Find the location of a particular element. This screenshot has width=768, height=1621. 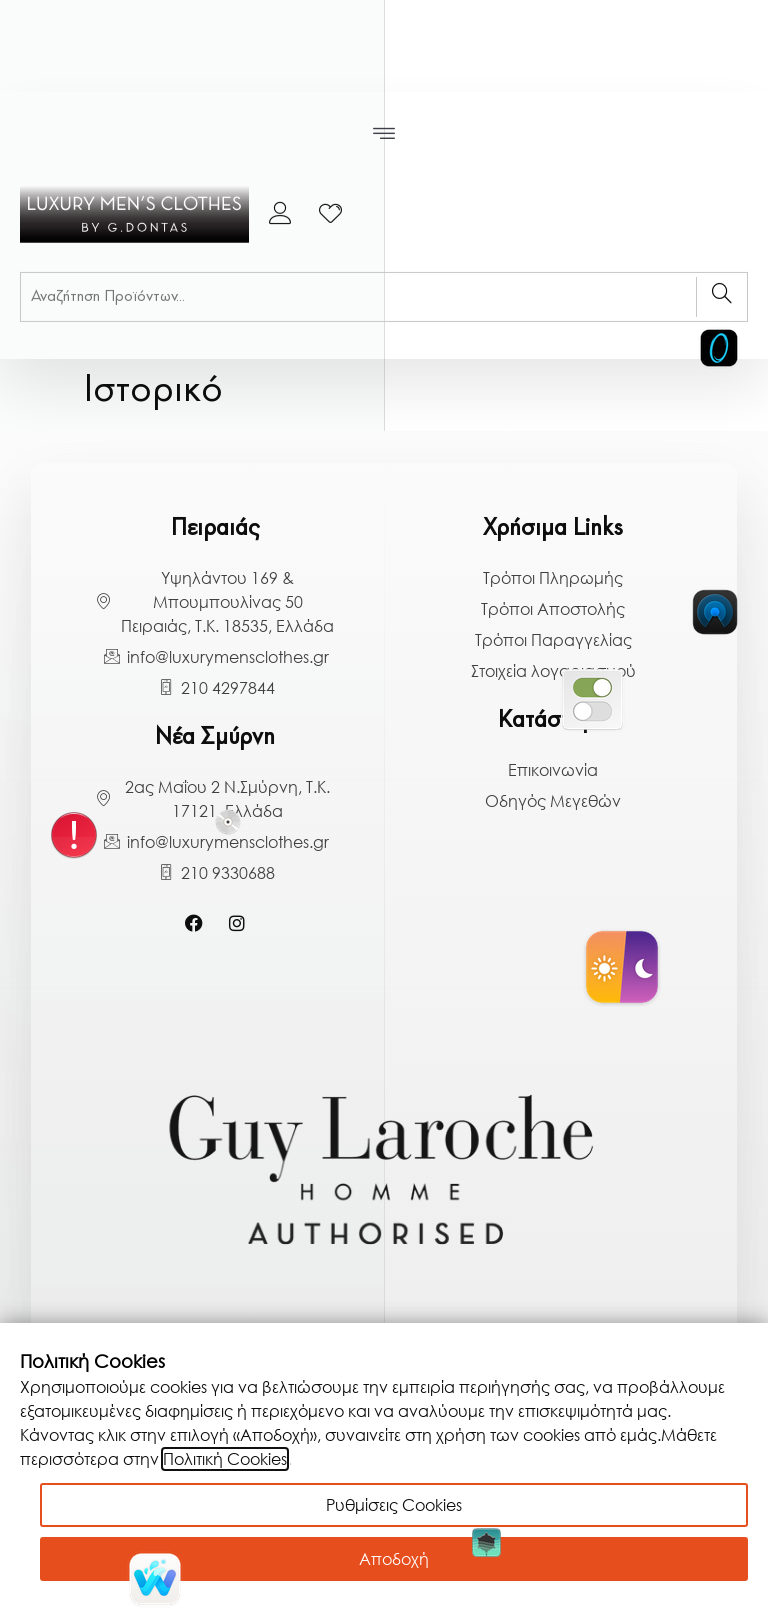

open dynamic wallpaper settings is located at coordinates (622, 967).